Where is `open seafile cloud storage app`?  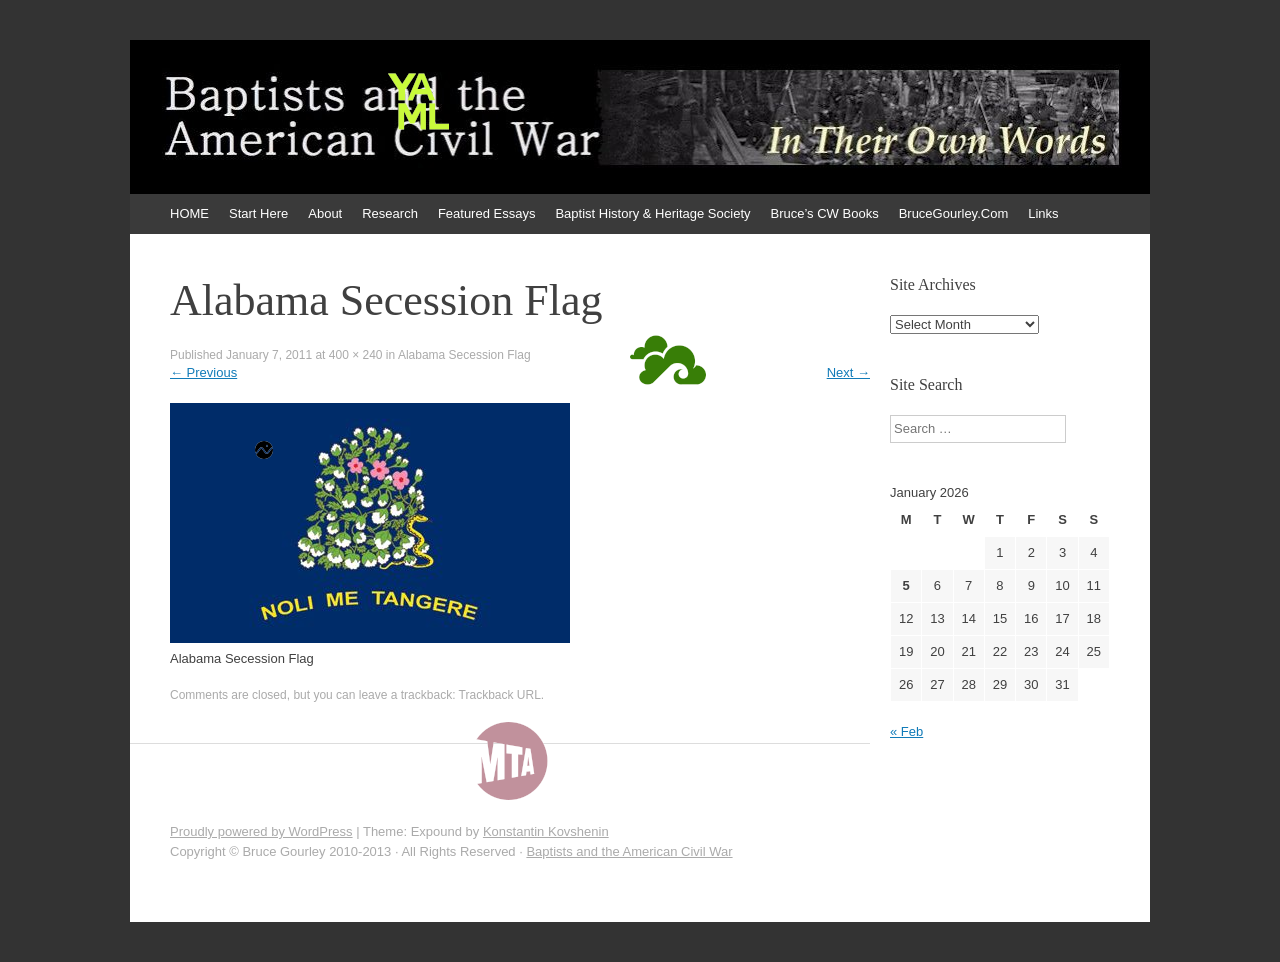
open seafile cloud storage app is located at coordinates (668, 360).